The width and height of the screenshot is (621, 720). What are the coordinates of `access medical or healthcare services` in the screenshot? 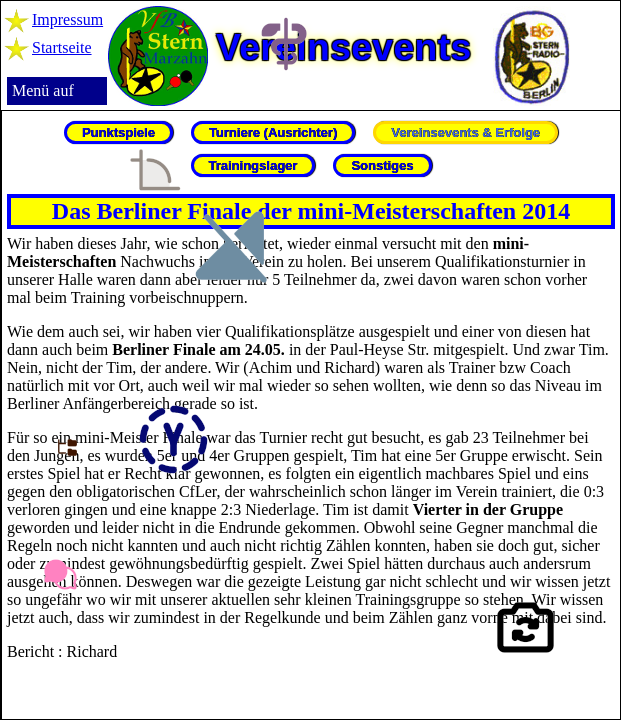 It's located at (286, 44).